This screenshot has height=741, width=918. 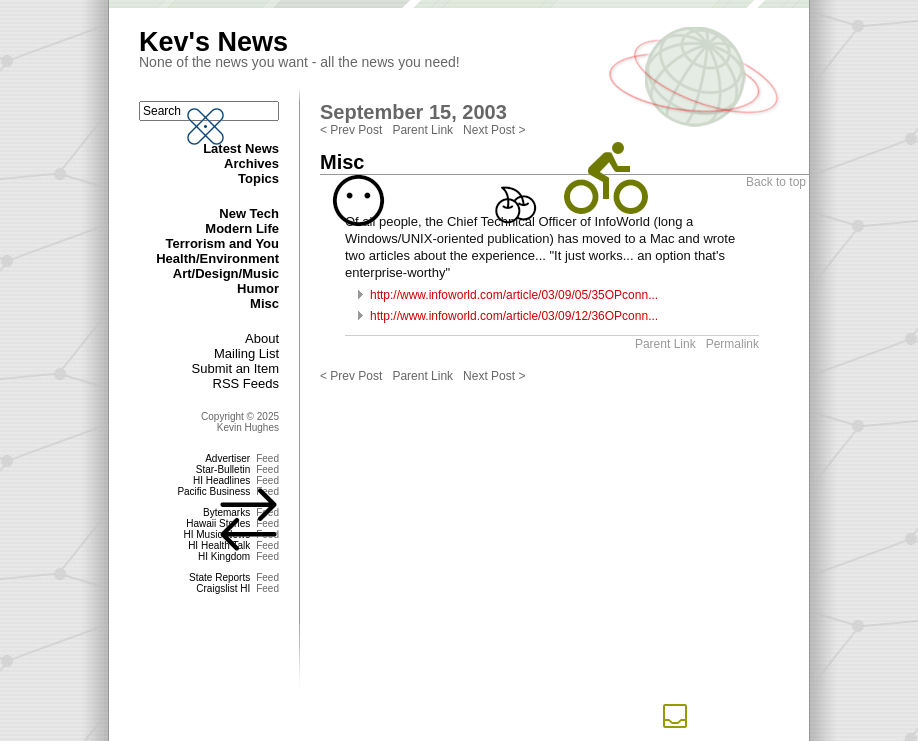 I want to click on indicates fruit or produce category, so click(x=515, y=205).